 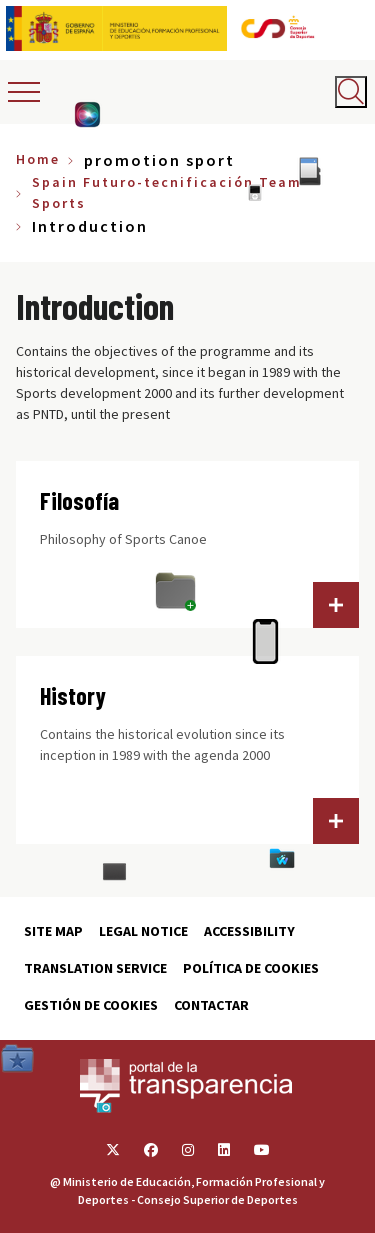 I want to click on open waterfox browser files folder, so click(x=282, y=859).